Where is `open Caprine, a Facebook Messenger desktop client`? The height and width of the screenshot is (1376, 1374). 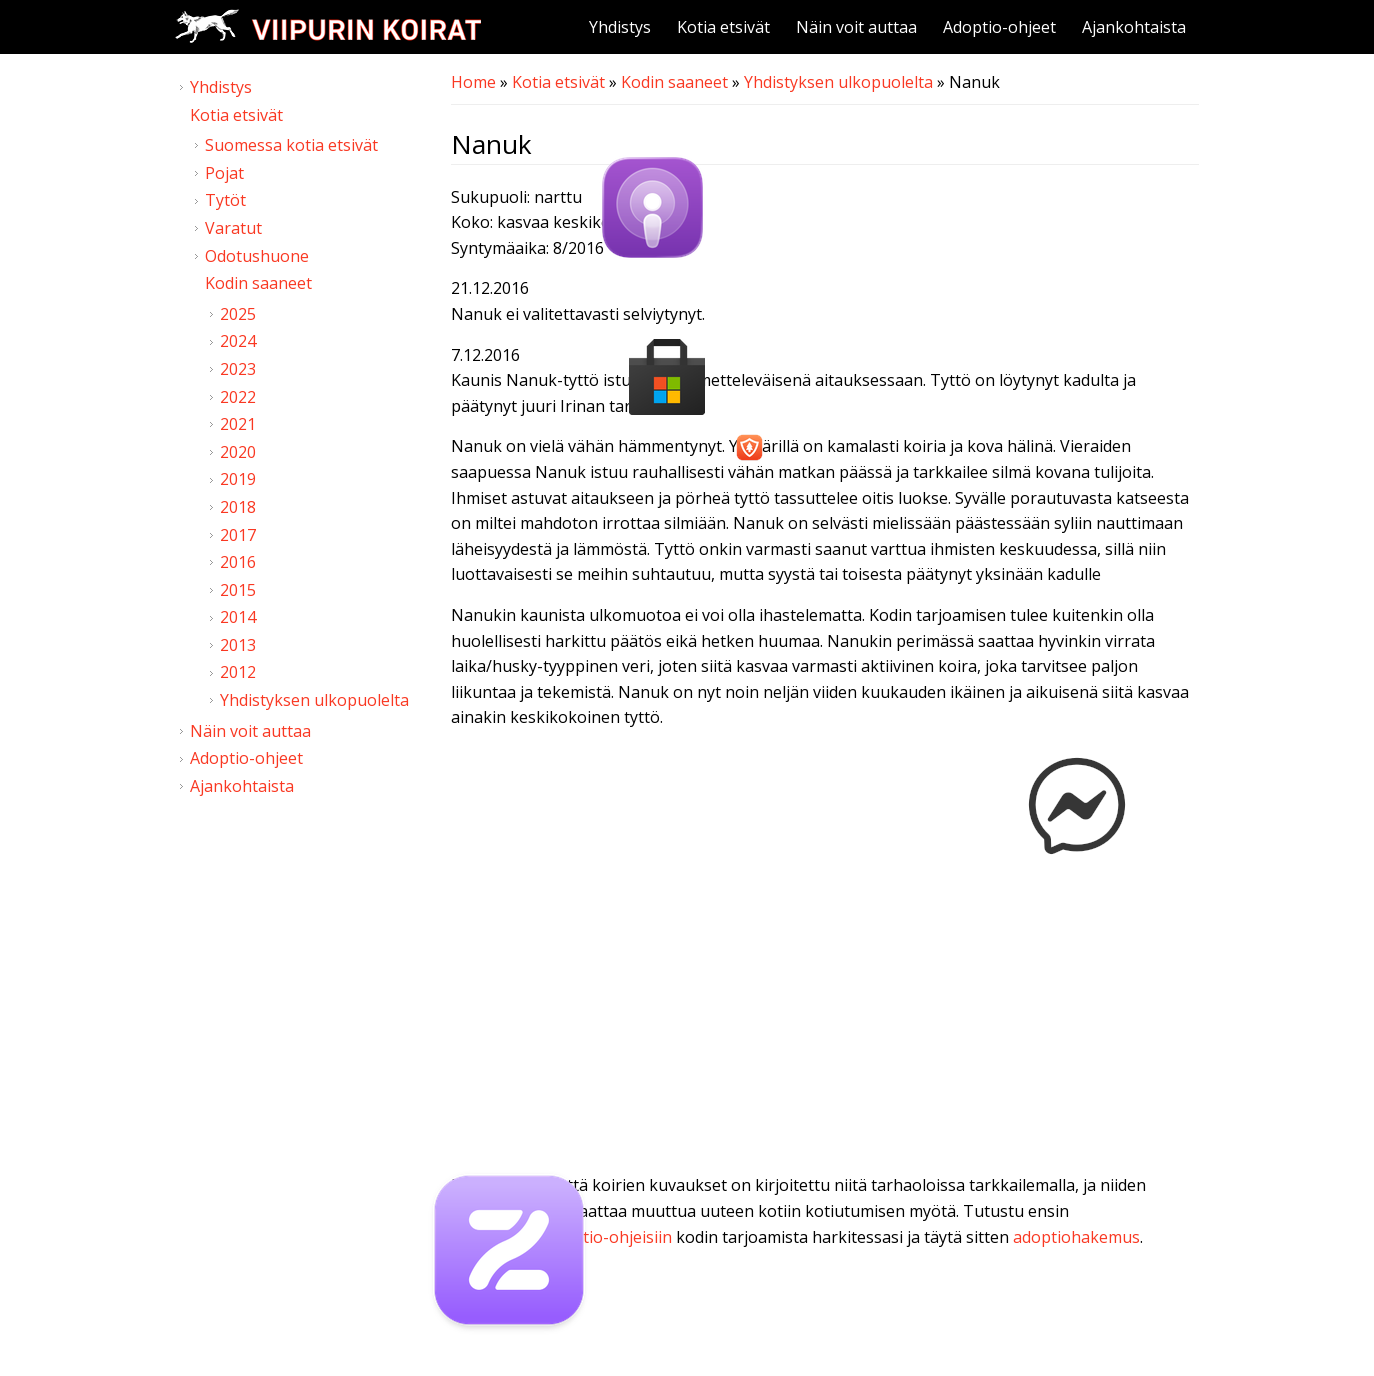 open Caprine, a Facebook Messenger desktop client is located at coordinates (1077, 806).